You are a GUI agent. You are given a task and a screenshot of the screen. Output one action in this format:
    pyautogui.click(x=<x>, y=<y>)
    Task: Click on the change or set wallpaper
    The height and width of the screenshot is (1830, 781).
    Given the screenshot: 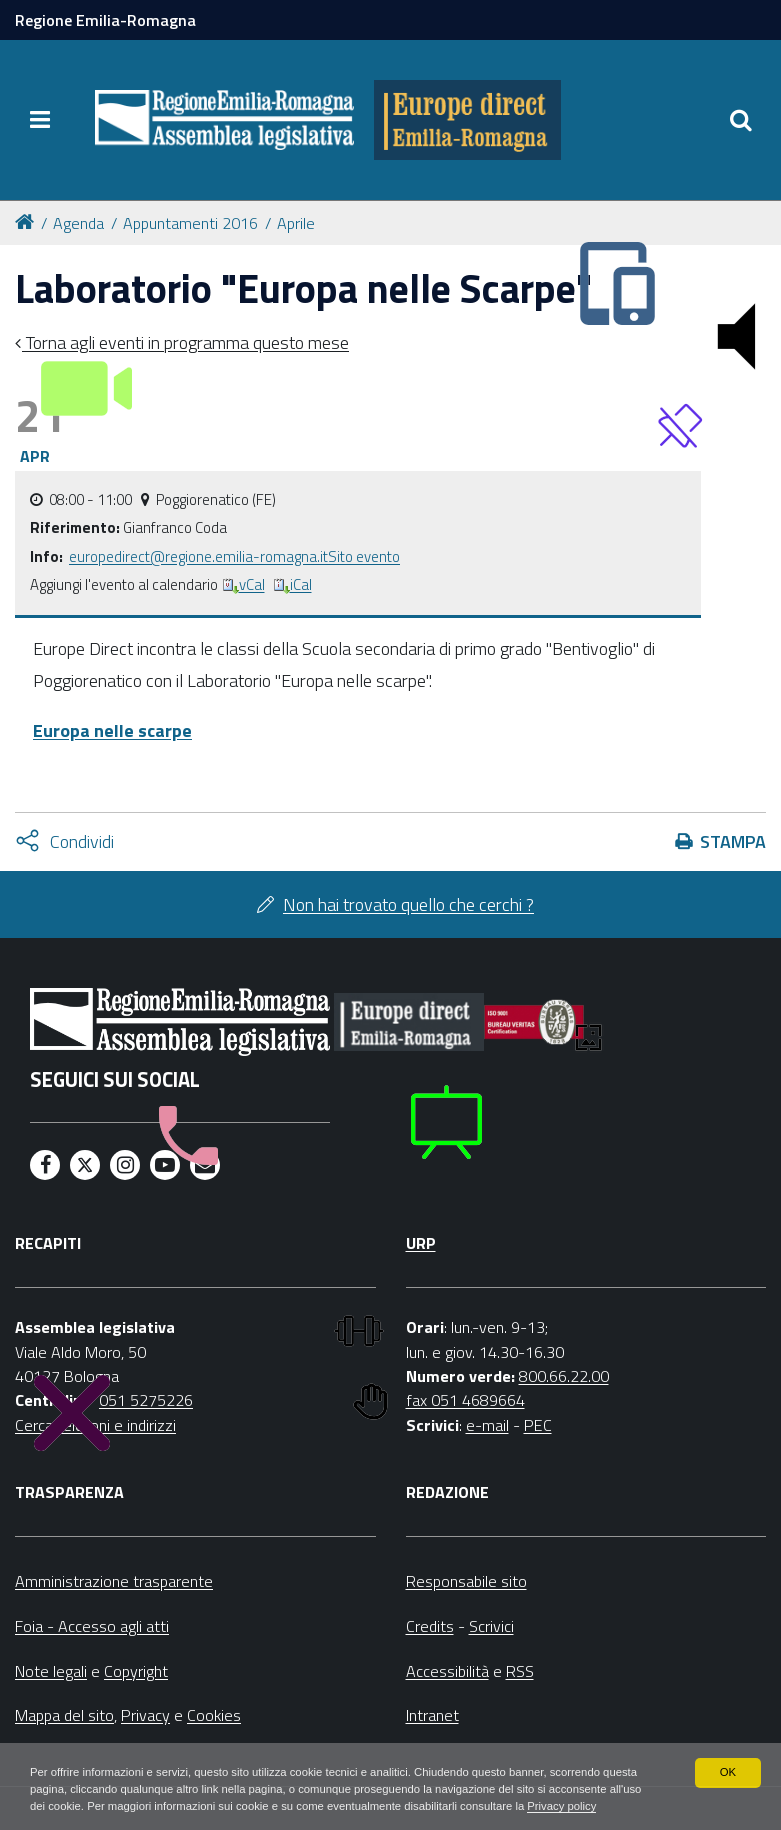 What is the action you would take?
    pyautogui.click(x=588, y=1037)
    